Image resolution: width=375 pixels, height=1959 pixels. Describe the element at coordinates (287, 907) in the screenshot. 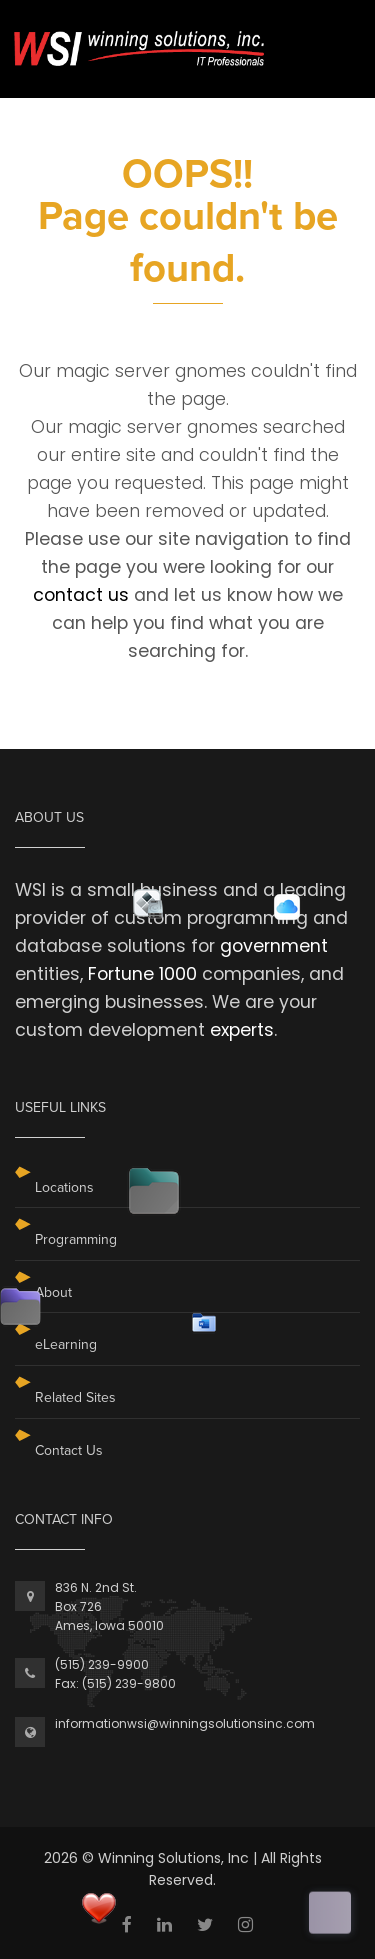

I see `open iCloud Drive folder` at that location.